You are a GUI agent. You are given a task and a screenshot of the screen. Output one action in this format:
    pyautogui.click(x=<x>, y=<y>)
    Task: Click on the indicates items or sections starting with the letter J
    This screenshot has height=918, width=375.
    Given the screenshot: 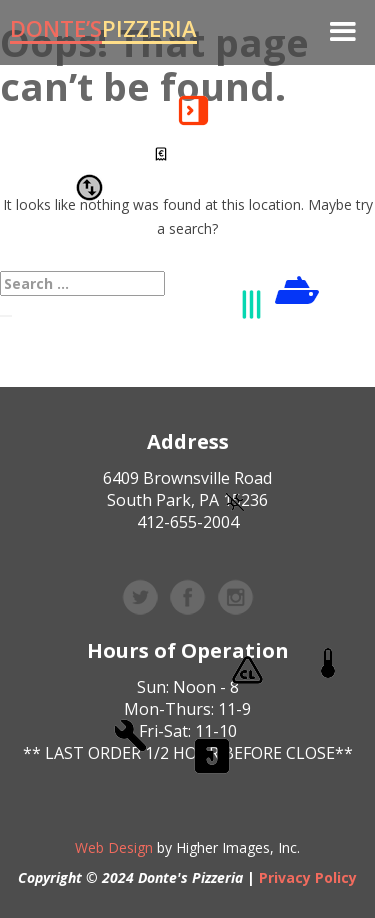 What is the action you would take?
    pyautogui.click(x=212, y=756)
    